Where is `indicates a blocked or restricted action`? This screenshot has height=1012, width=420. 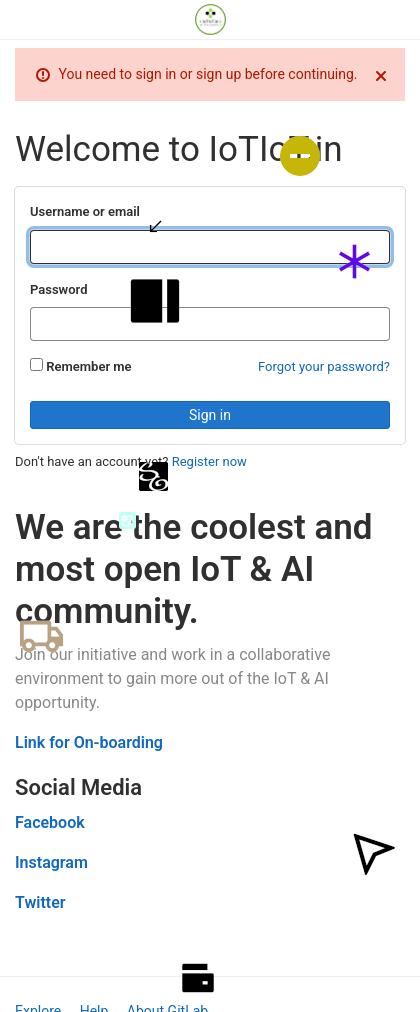 indicates a blocked or restricted action is located at coordinates (300, 156).